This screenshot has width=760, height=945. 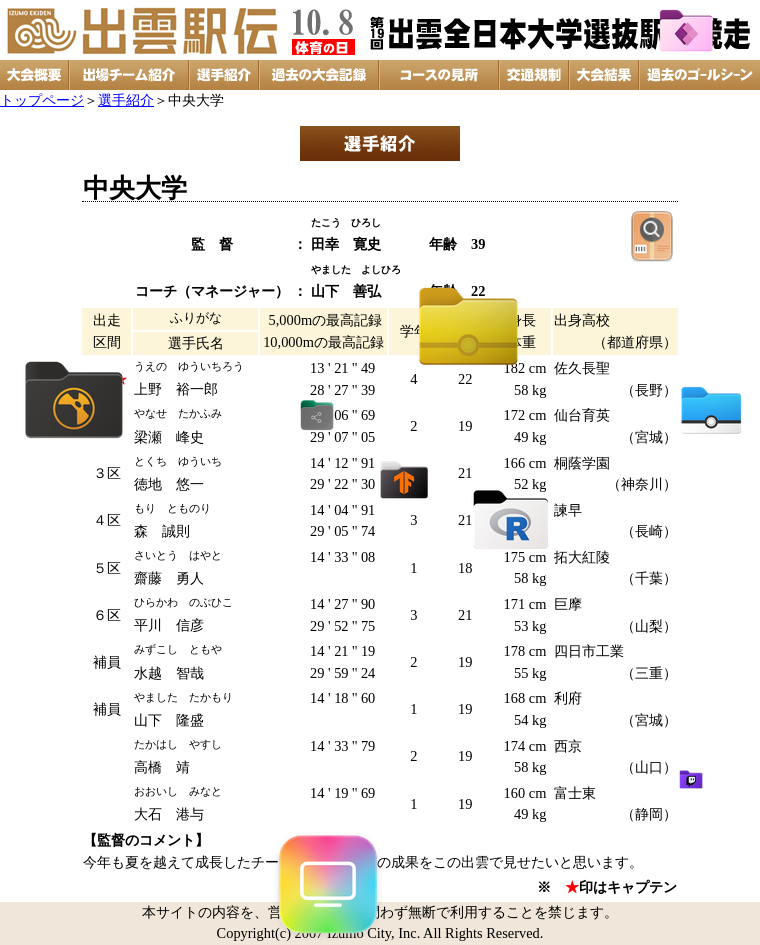 What do you see at coordinates (328, 886) in the screenshot?
I see `open display color preferences` at bounding box center [328, 886].